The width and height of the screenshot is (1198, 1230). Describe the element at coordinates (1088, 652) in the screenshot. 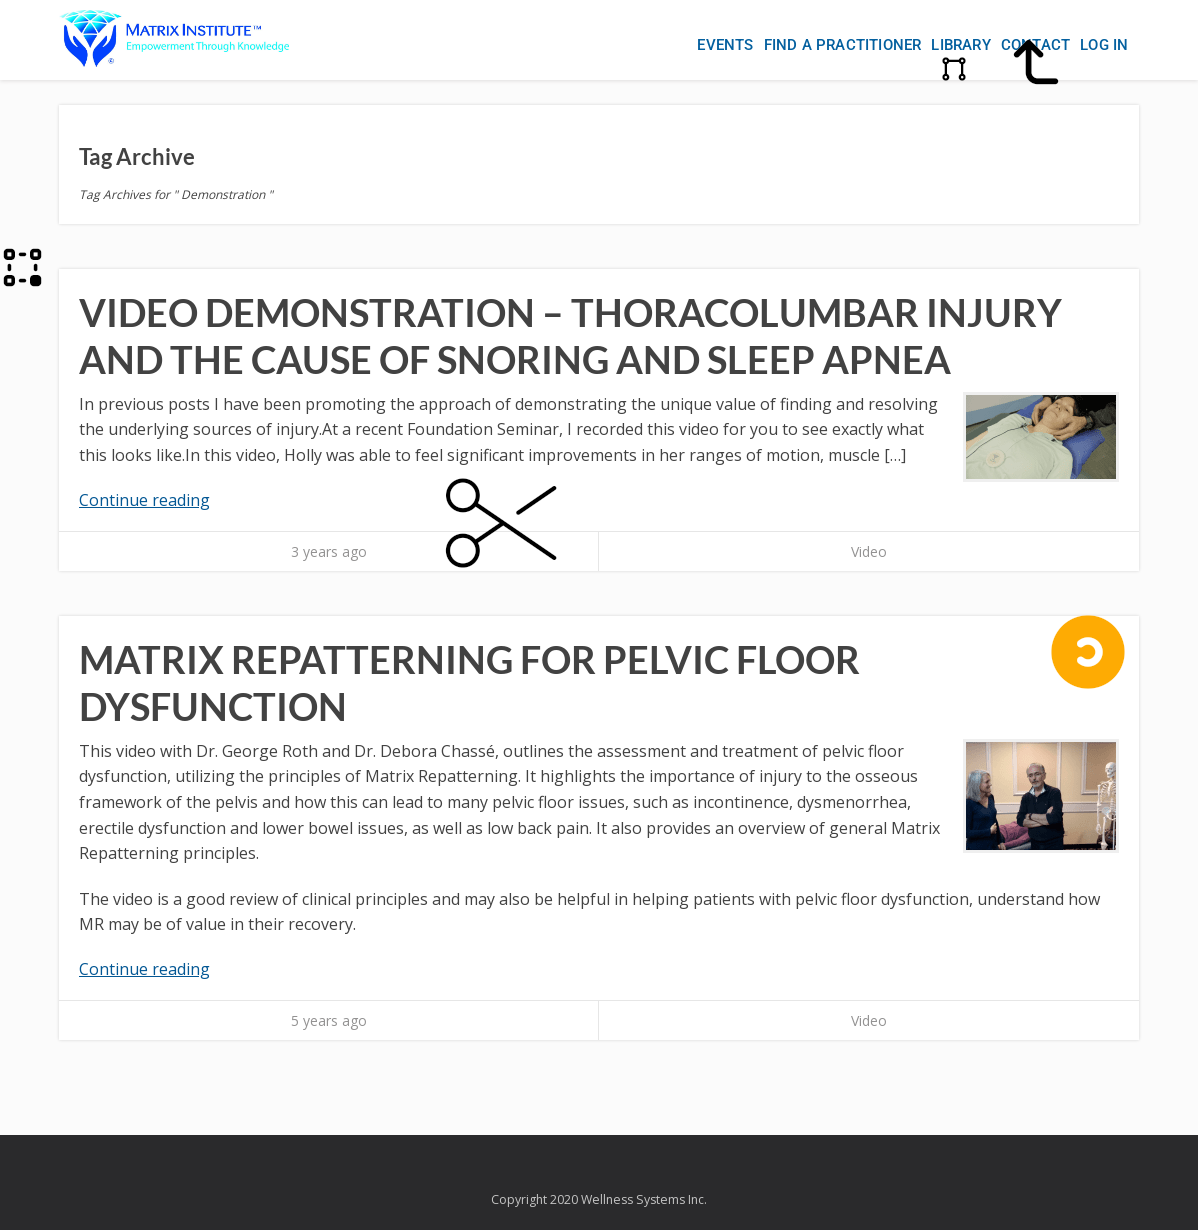

I see `indicates copyleft or open-source licensing` at that location.